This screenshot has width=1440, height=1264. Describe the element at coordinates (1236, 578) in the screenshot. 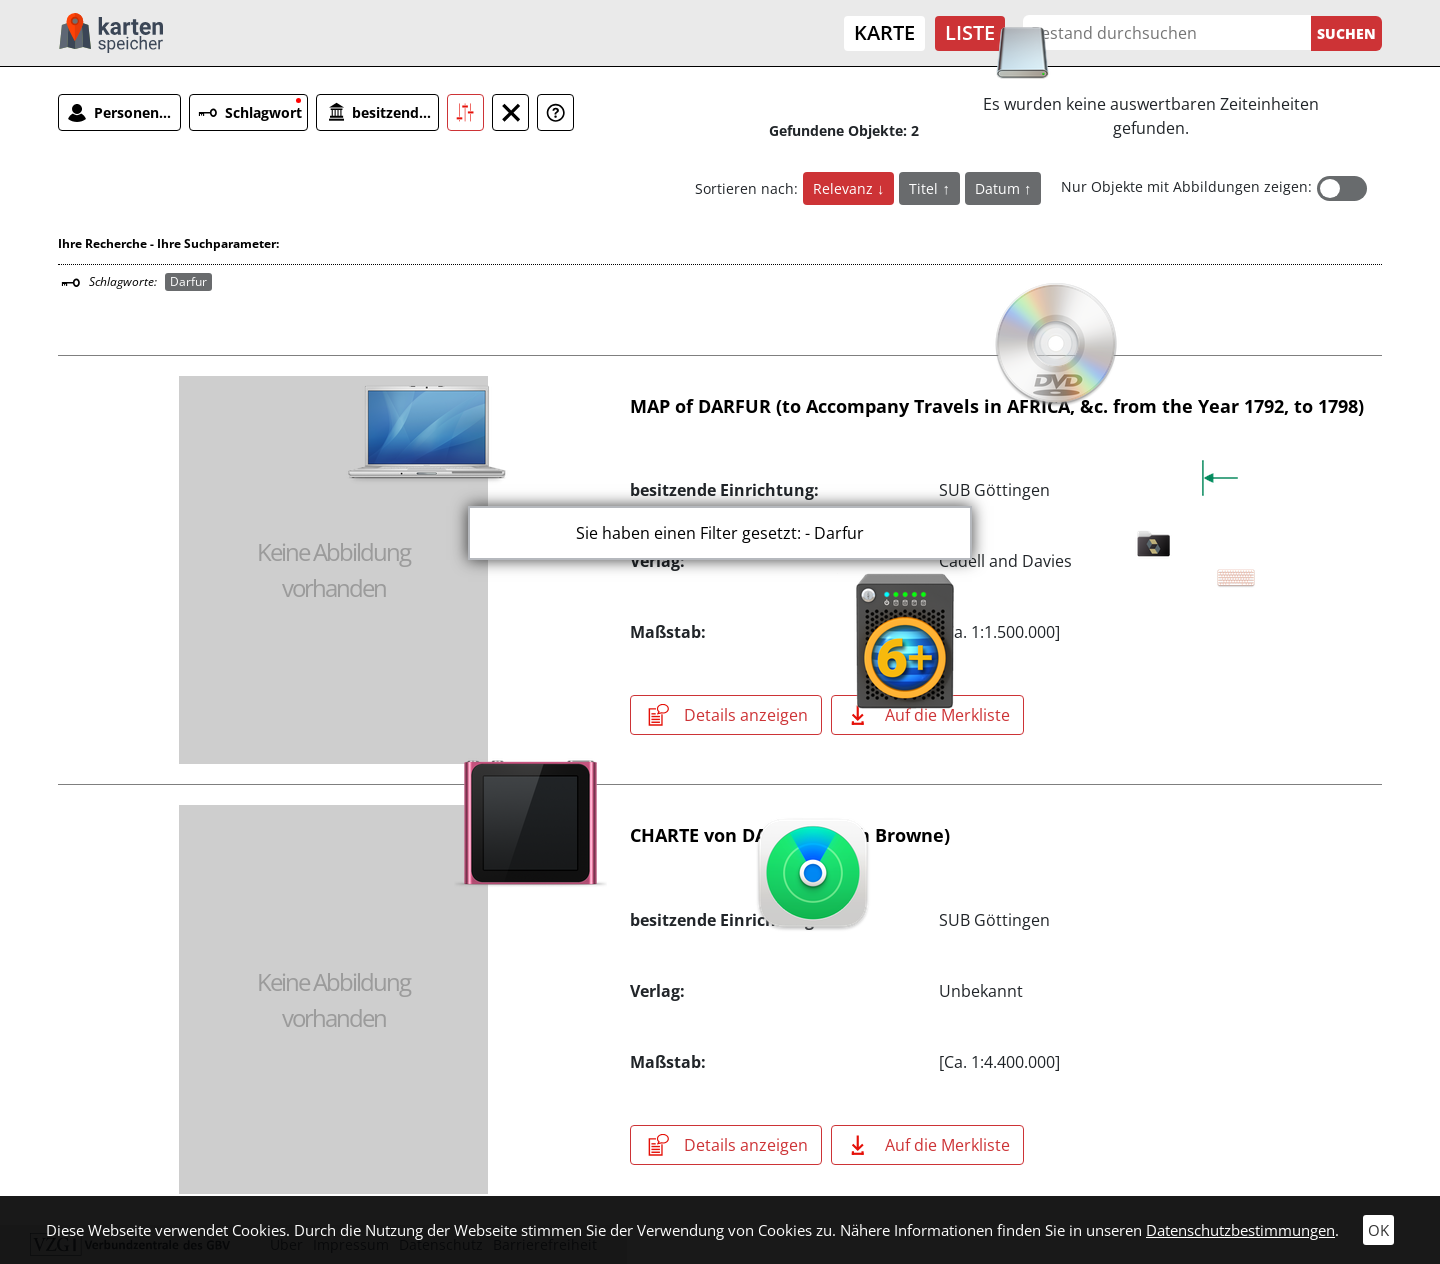

I see `bluetooth keyboard connected` at that location.